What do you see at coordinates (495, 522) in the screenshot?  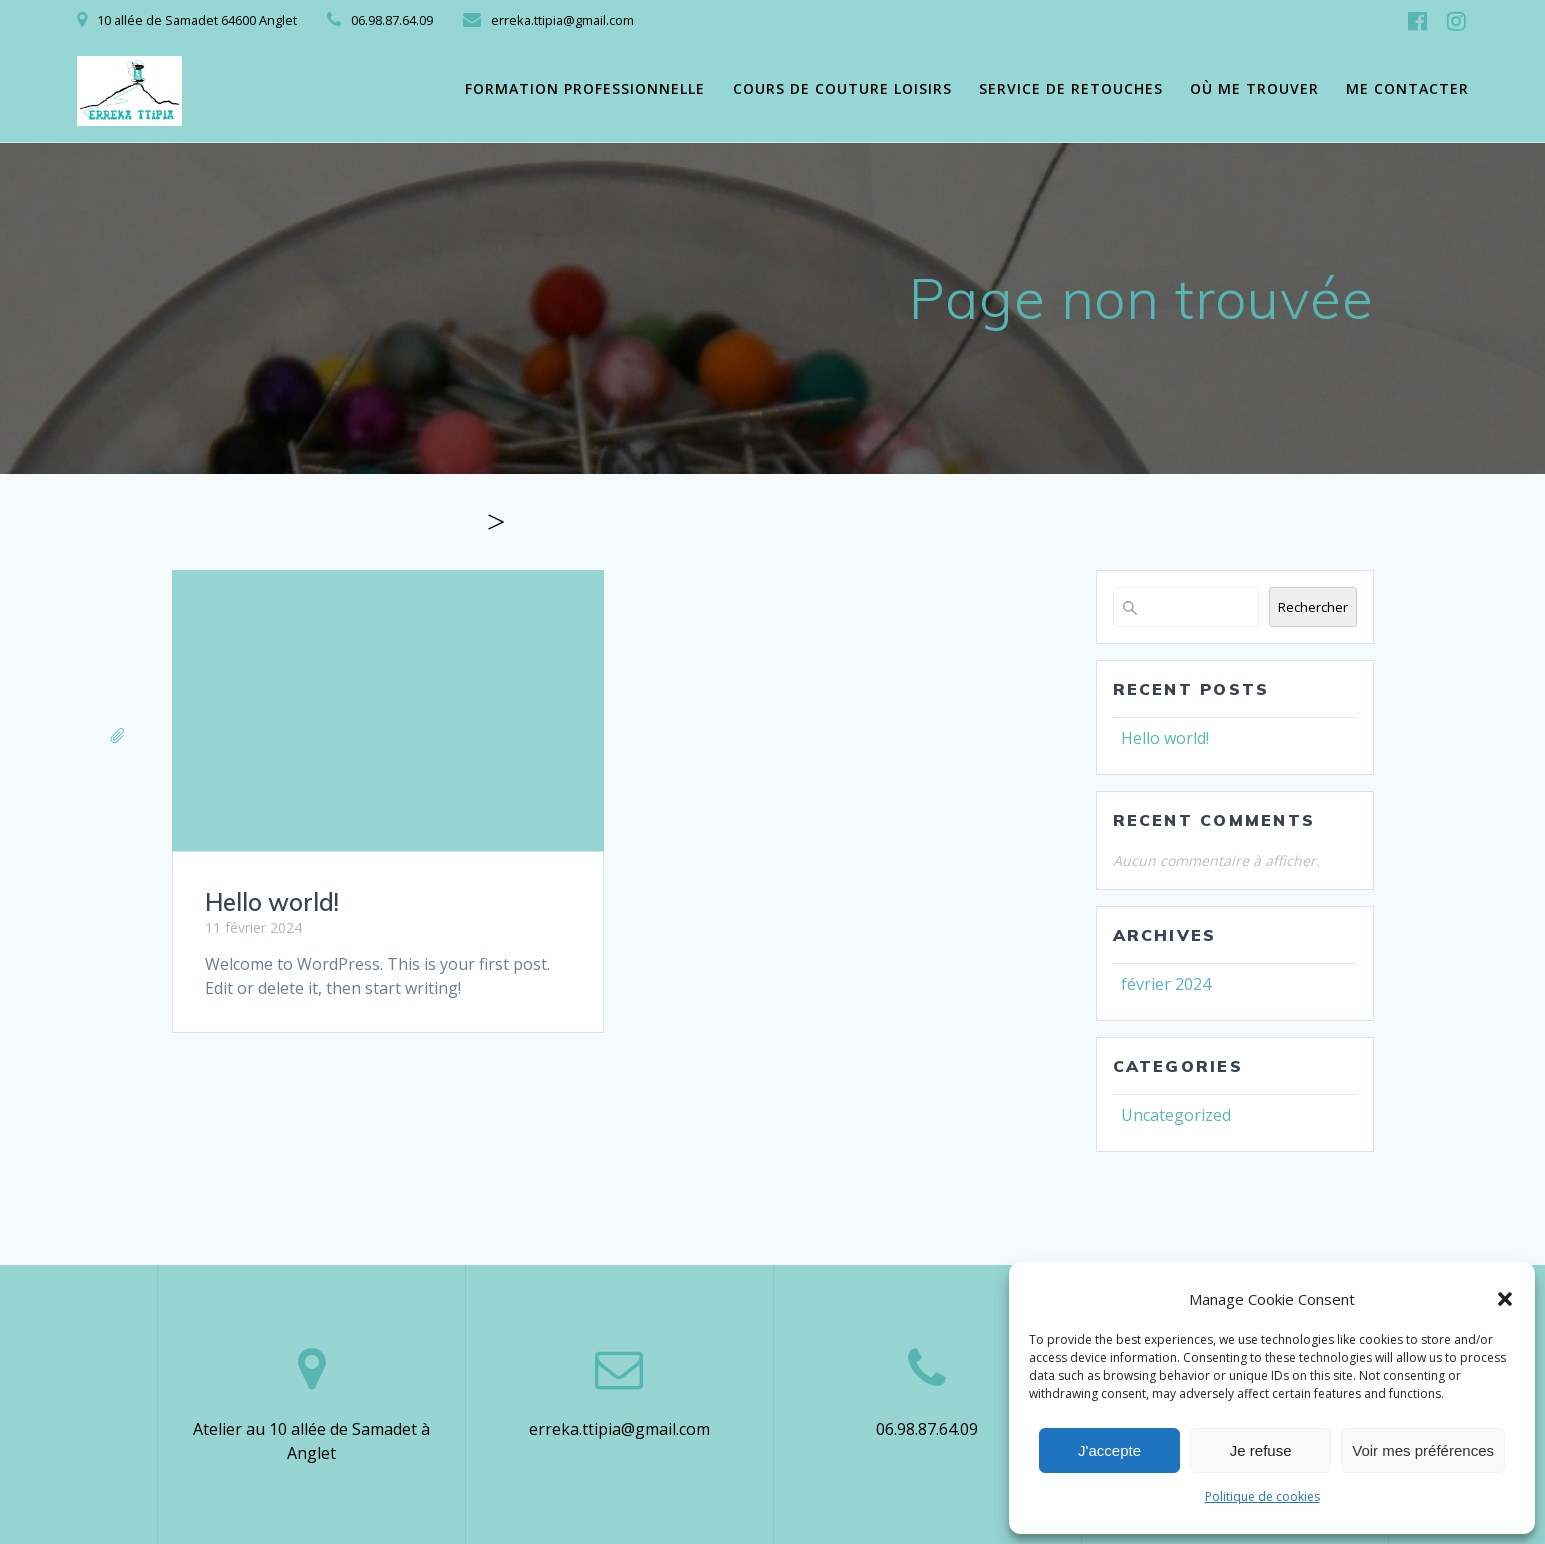 I see `navigate to the next item or page` at bounding box center [495, 522].